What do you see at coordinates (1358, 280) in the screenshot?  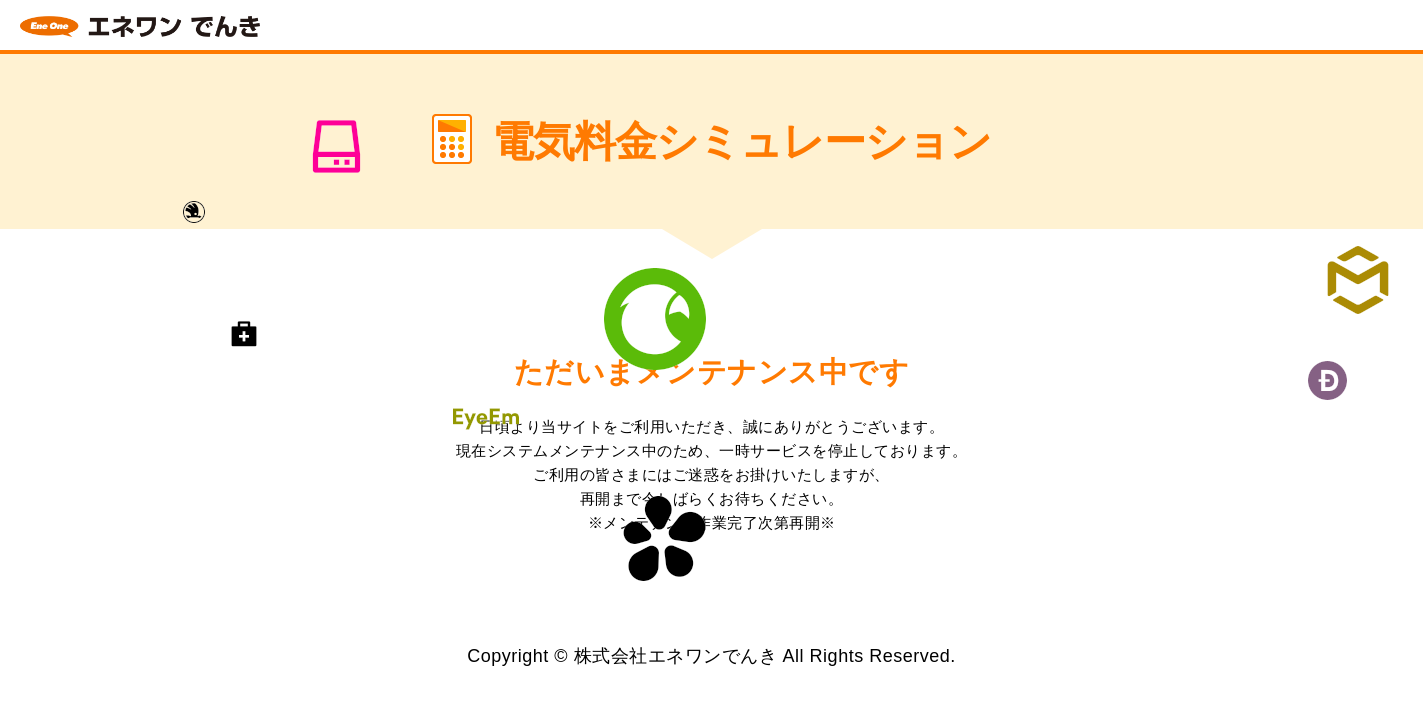 I see `mailtrap email testing service logo` at bounding box center [1358, 280].